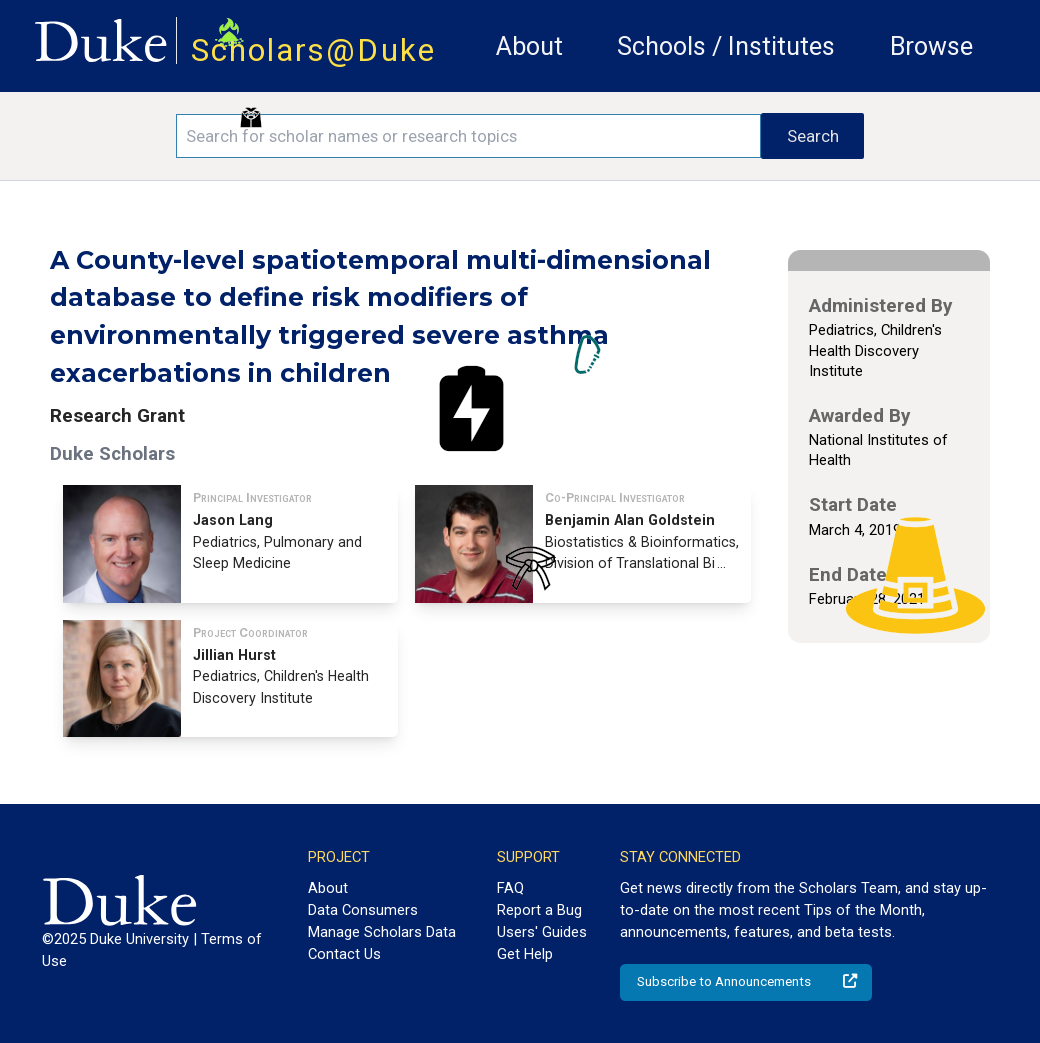 This screenshot has height=1043, width=1040. Describe the element at coordinates (471, 408) in the screenshot. I see `view device battery status` at that location.